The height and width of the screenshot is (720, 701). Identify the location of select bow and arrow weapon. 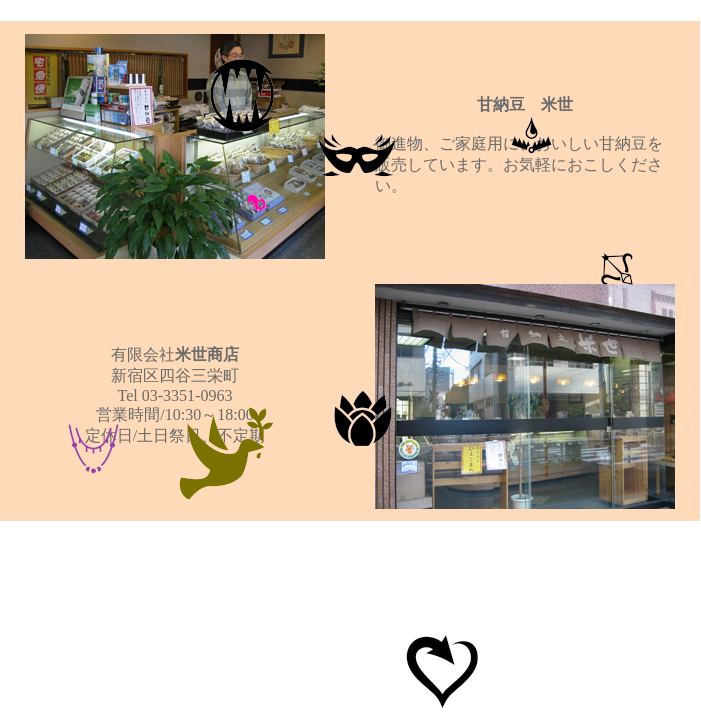
(617, 269).